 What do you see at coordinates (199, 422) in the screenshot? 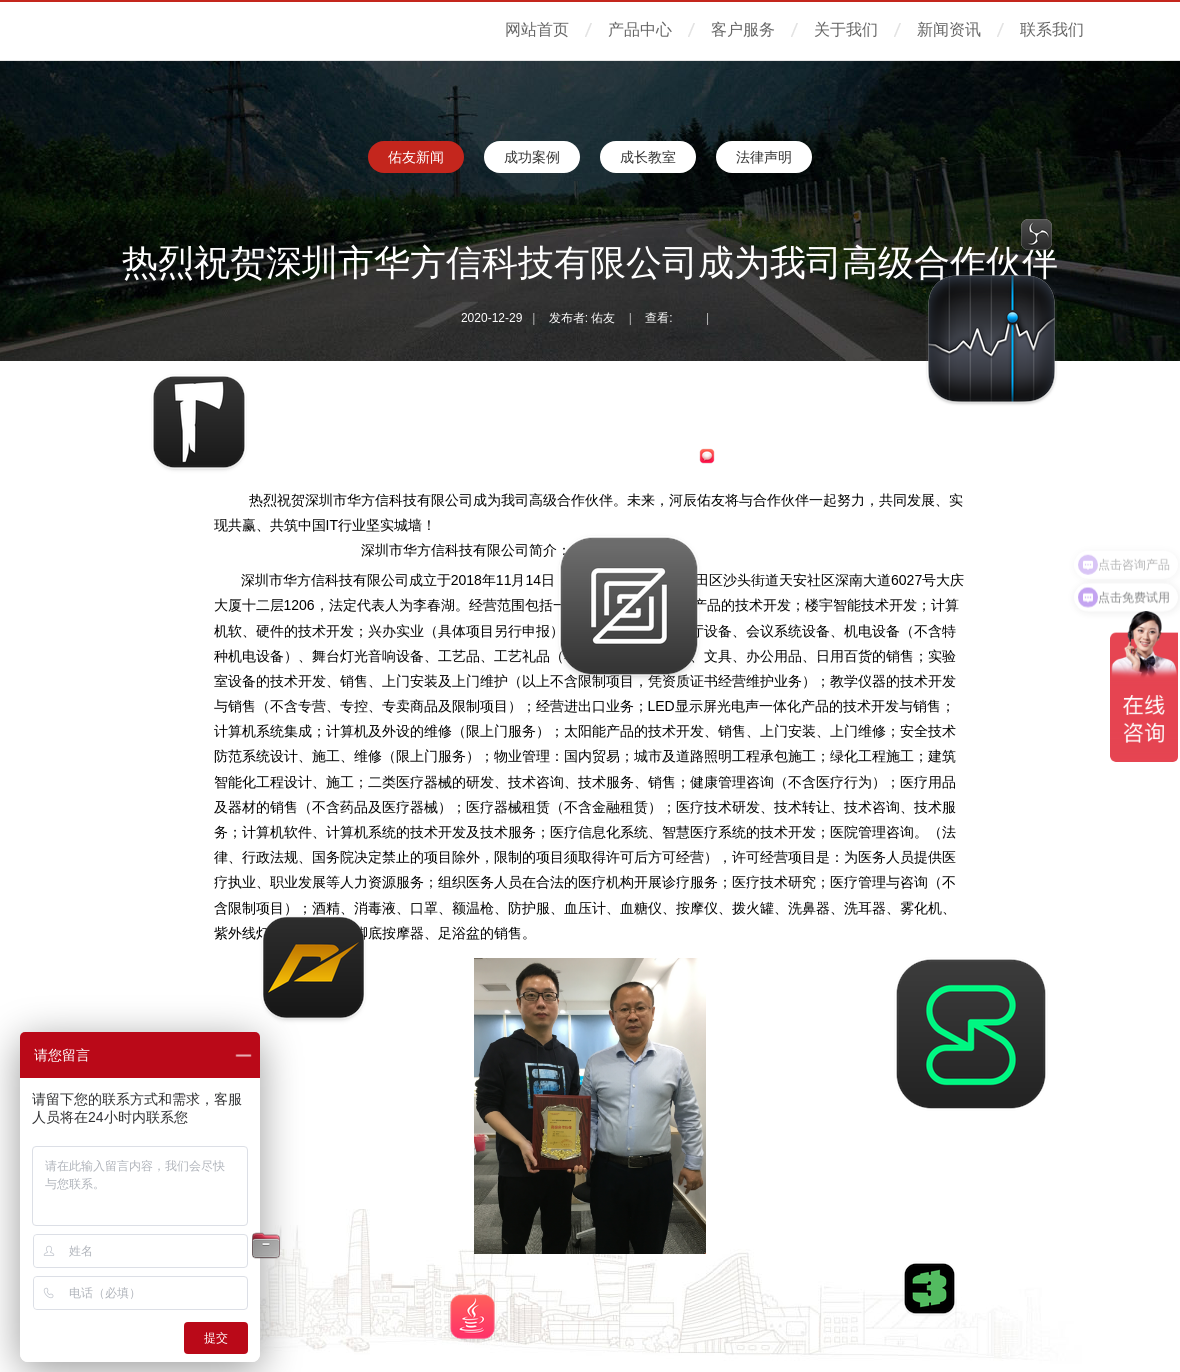
I see `launch The Long Dark game` at bounding box center [199, 422].